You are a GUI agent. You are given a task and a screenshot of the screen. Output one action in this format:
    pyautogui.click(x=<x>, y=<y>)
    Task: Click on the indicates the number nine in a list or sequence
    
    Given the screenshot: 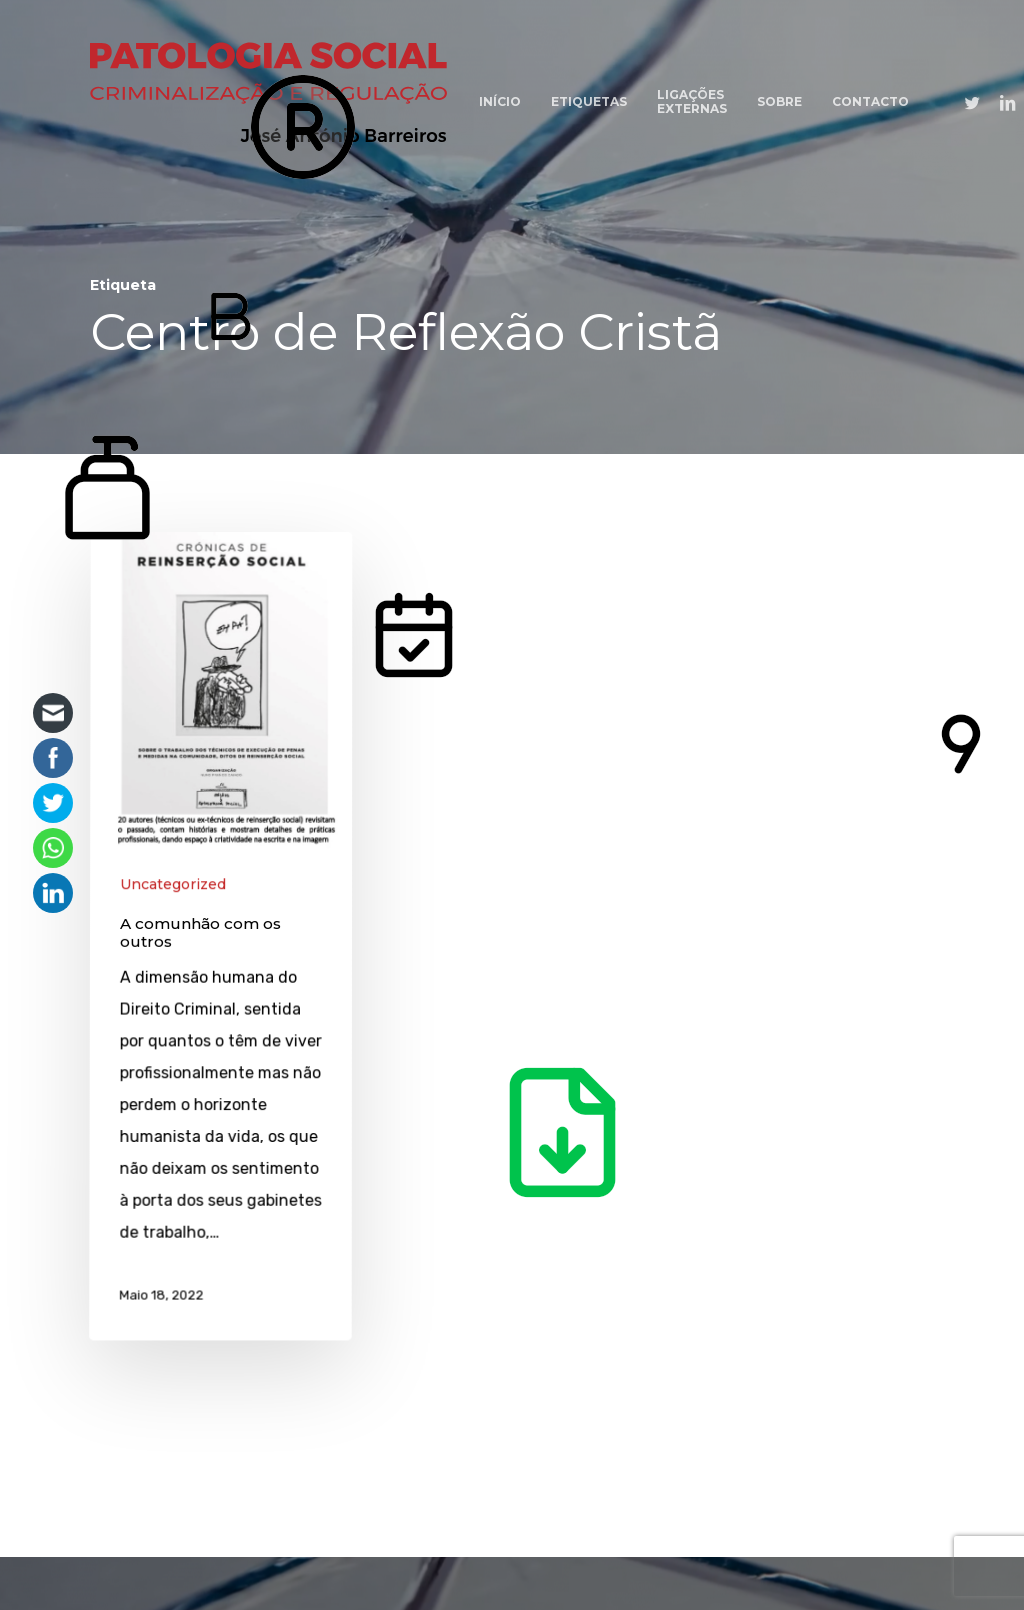 What is the action you would take?
    pyautogui.click(x=961, y=744)
    